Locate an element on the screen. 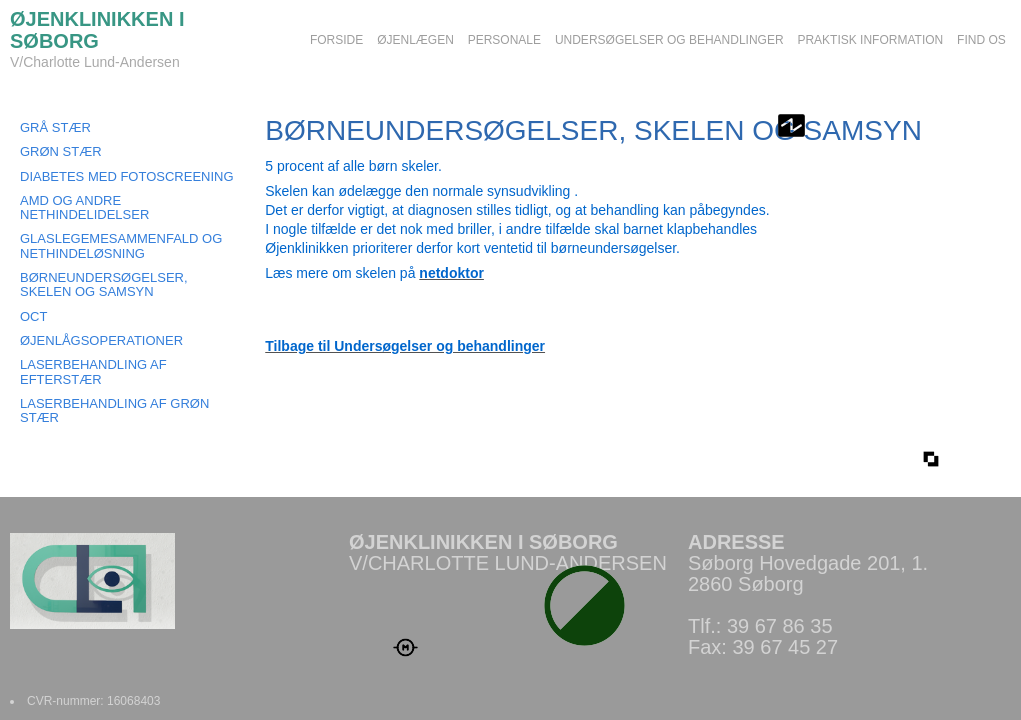  toggle contrast or dark/light mode is located at coordinates (584, 605).